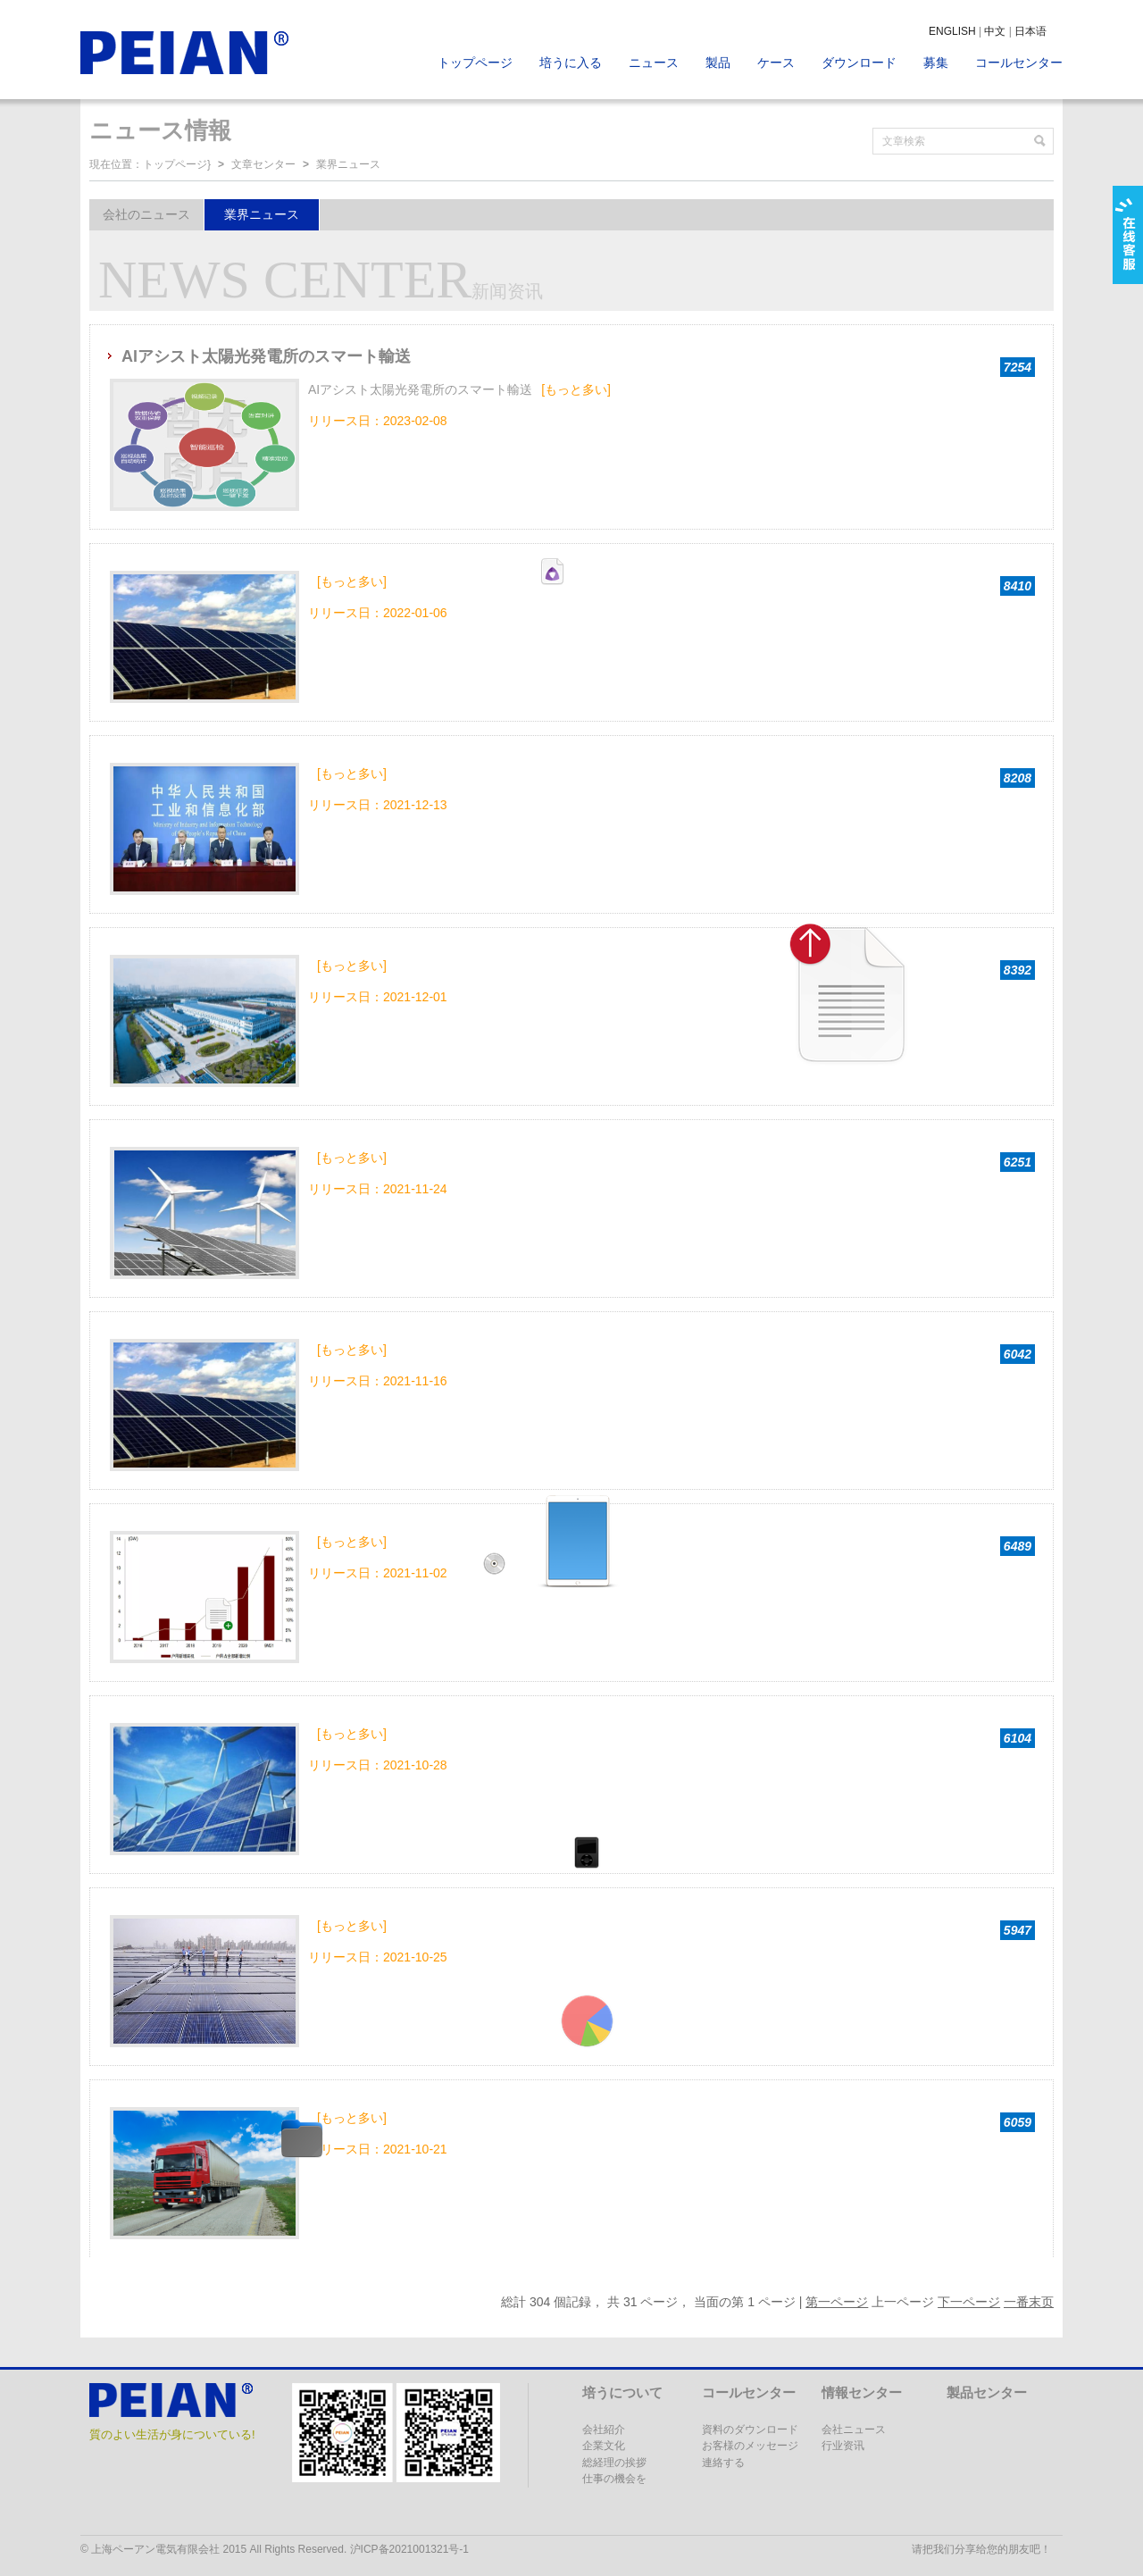  What do you see at coordinates (552, 571) in the screenshot?
I see `a meson build system configuration file` at bounding box center [552, 571].